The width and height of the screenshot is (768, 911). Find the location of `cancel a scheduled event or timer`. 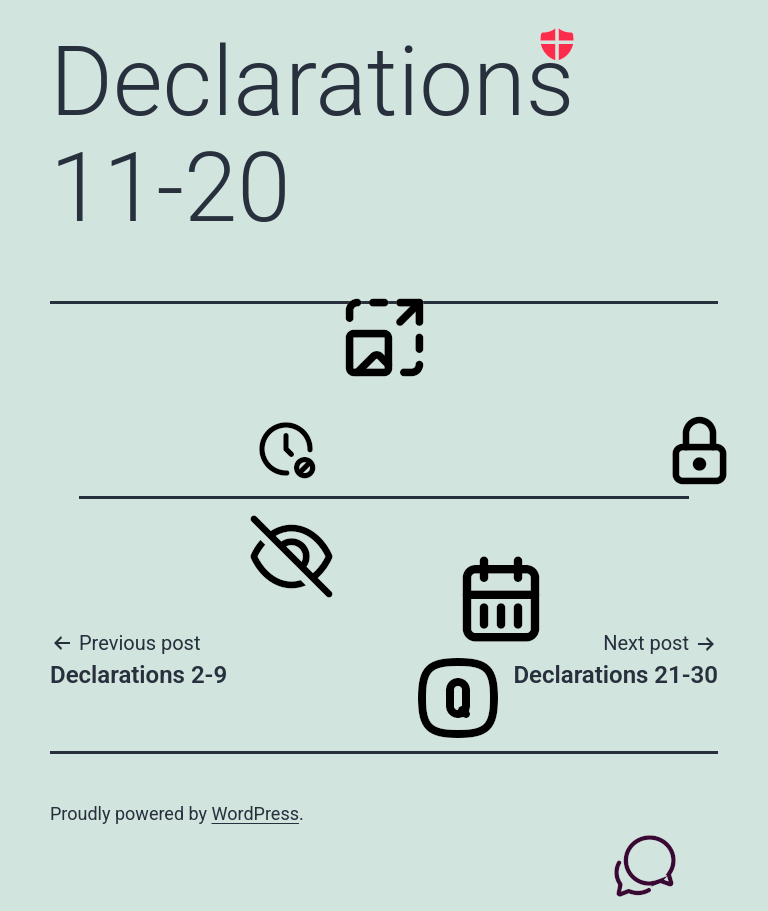

cancel a scheduled event or timer is located at coordinates (286, 449).